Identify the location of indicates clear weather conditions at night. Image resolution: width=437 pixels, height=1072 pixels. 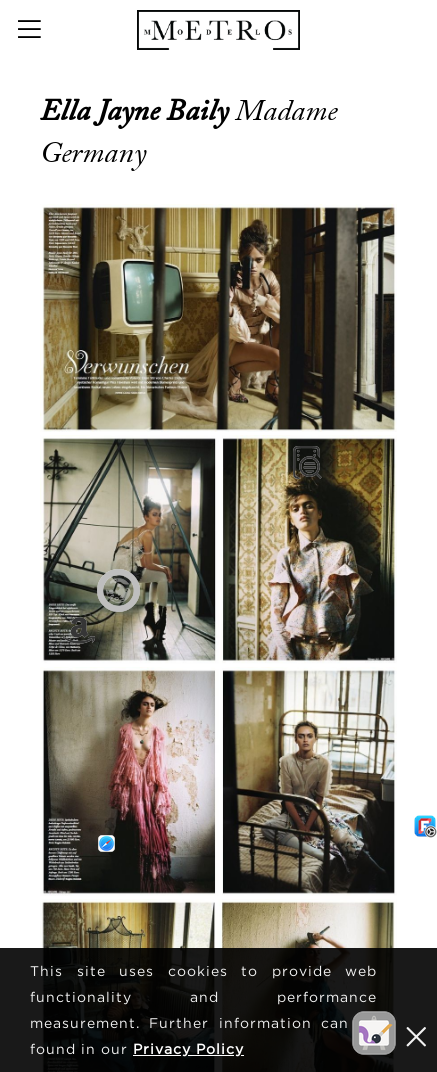
(118, 590).